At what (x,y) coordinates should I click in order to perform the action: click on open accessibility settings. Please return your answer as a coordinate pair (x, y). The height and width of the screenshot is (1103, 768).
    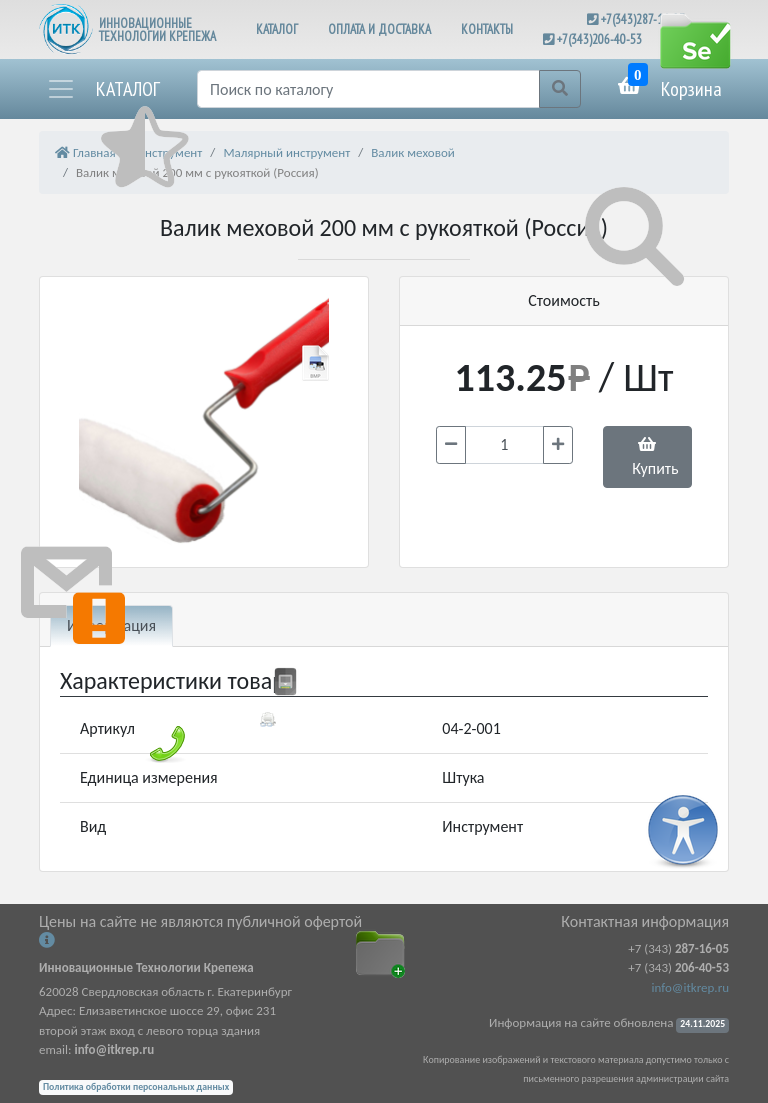
    Looking at the image, I should click on (683, 830).